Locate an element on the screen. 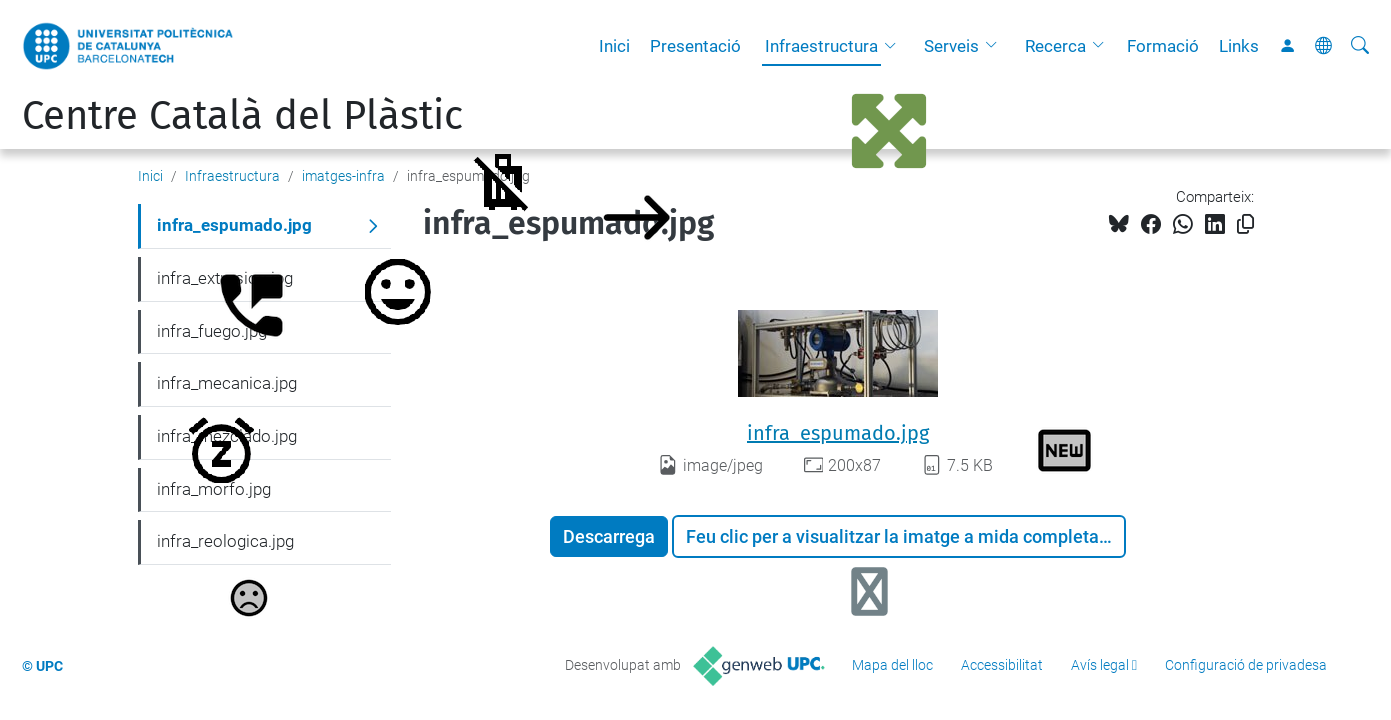 This screenshot has height=720, width=1391. no luggage allowed in this area is located at coordinates (503, 182).